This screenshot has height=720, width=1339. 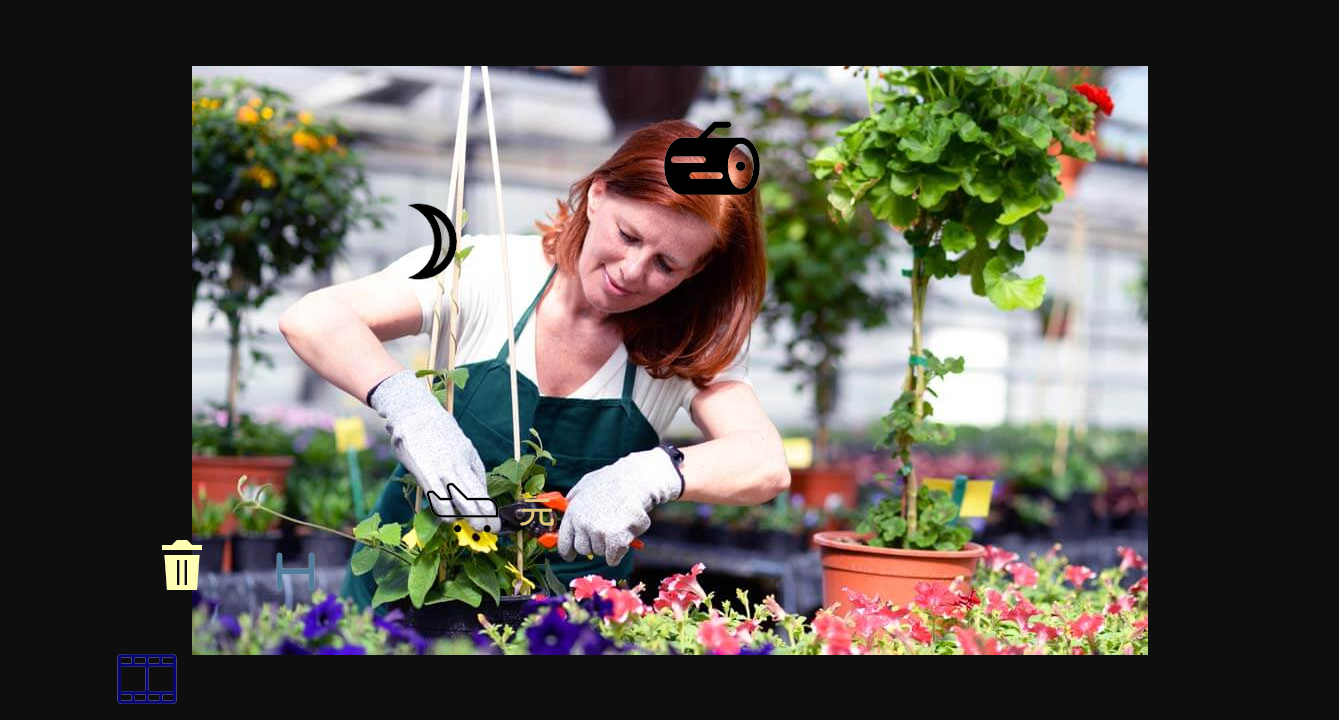 I want to click on view video or film content, so click(x=147, y=679).